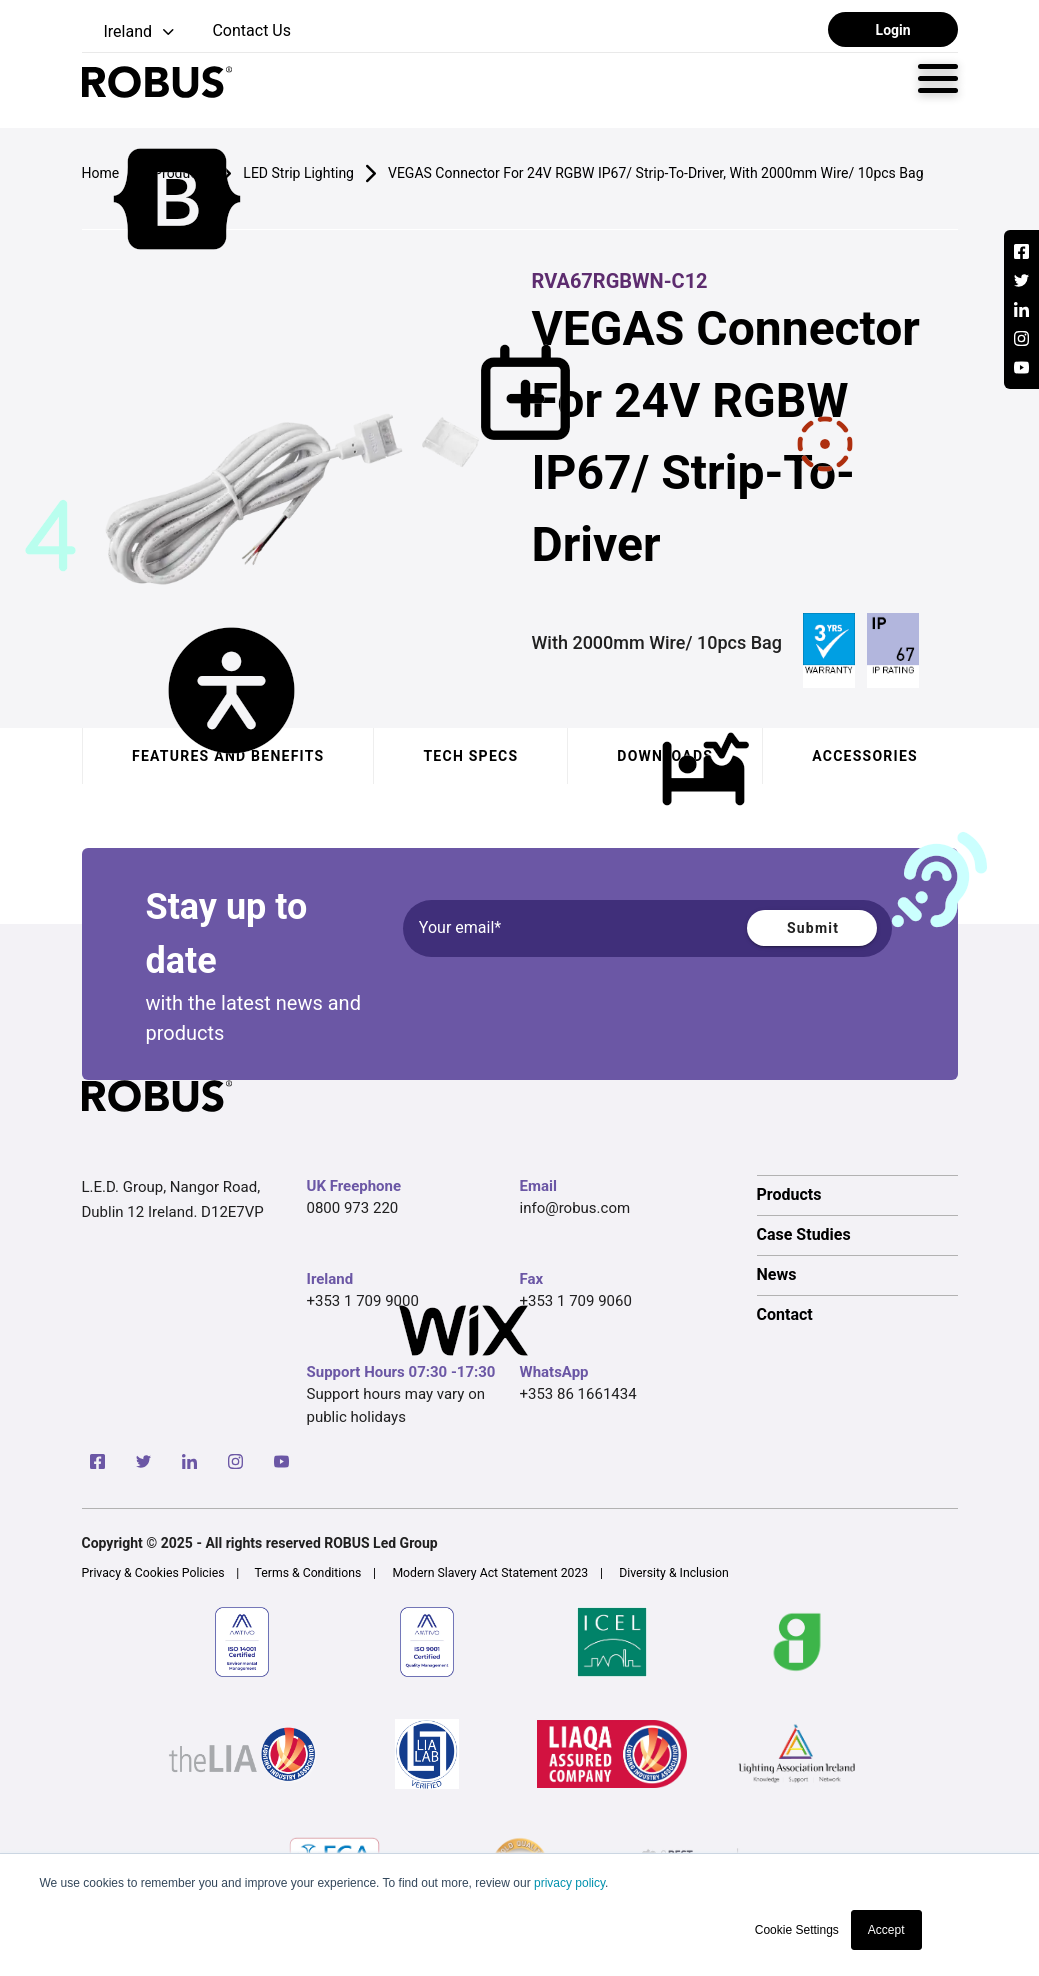 The image size is (1039, 1976). What do you see at coordinates (463, 1330) in the screenshot?
I see `visit or connect to wix website builder` at bounding box center [463, 1330].